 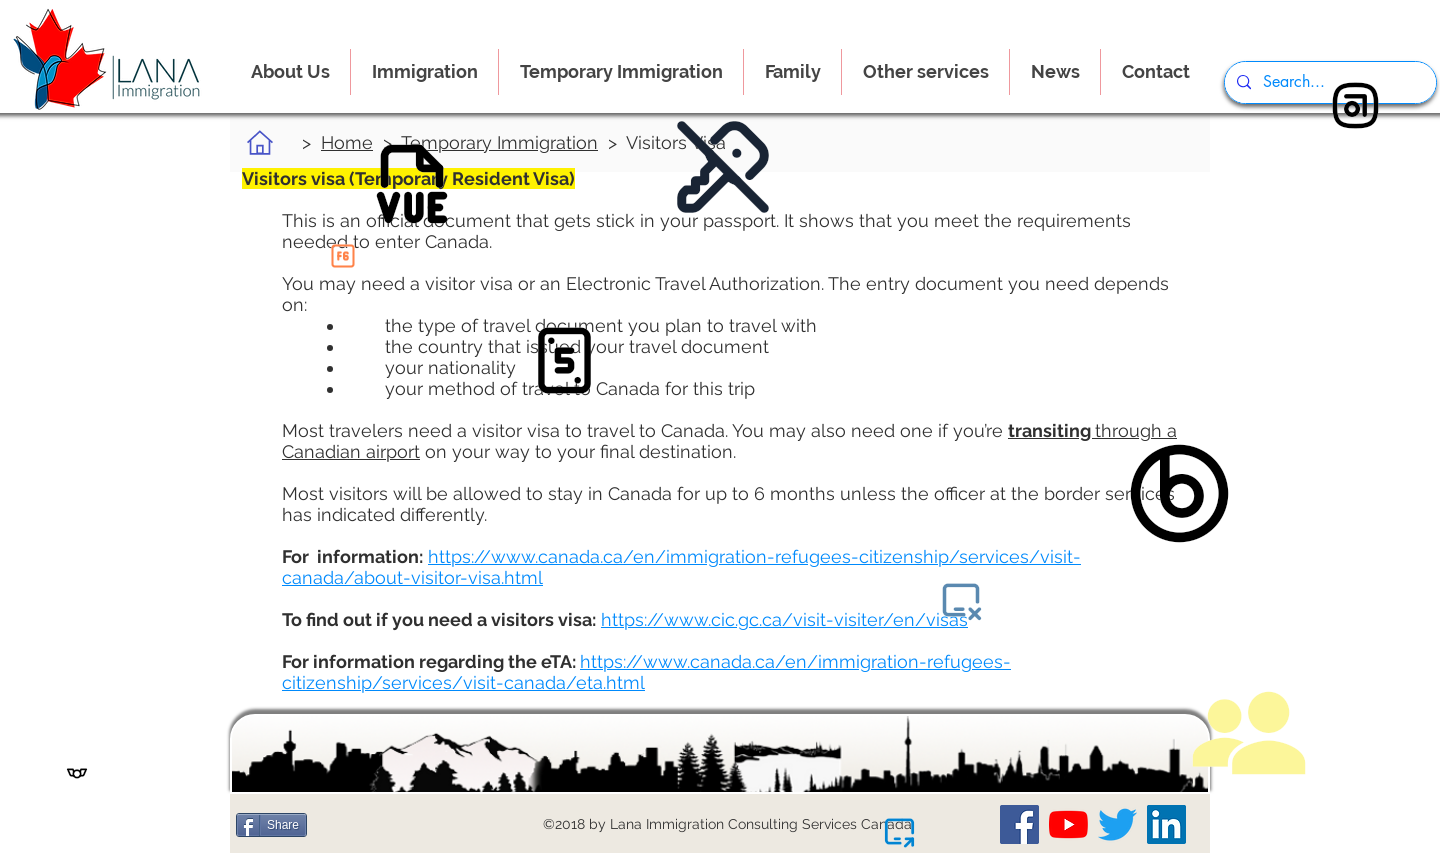 What do you see at coordinates (412, 184) in the screenshot?
I see `vue.js file type indicator` at bounding box center [412, 184].